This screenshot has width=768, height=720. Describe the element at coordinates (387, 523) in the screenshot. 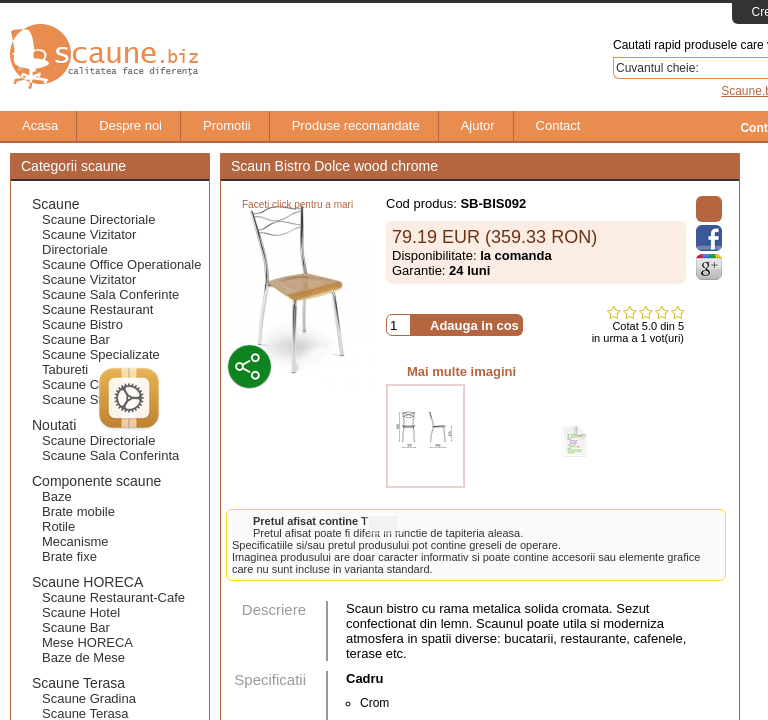

I see `indicates battery is at 90% charge` at that location.